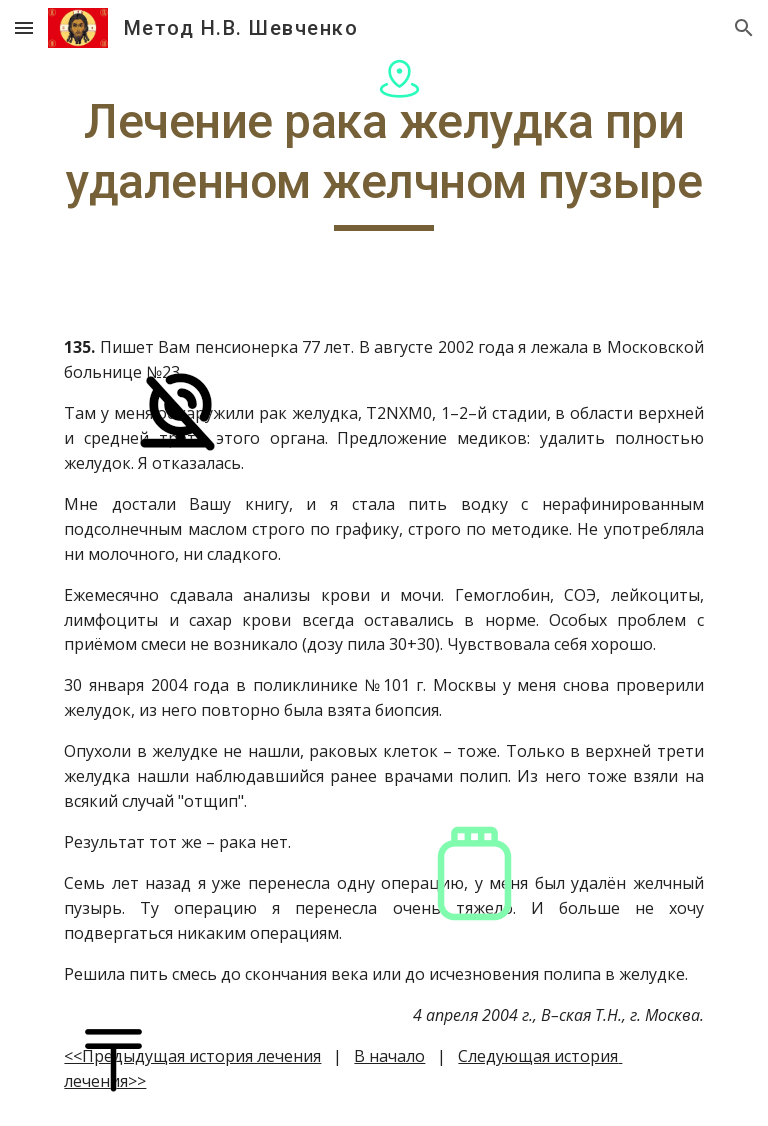 This screenshot has height=1126, width=768. I want to click on store or organize items in a container, so click(474, 873).